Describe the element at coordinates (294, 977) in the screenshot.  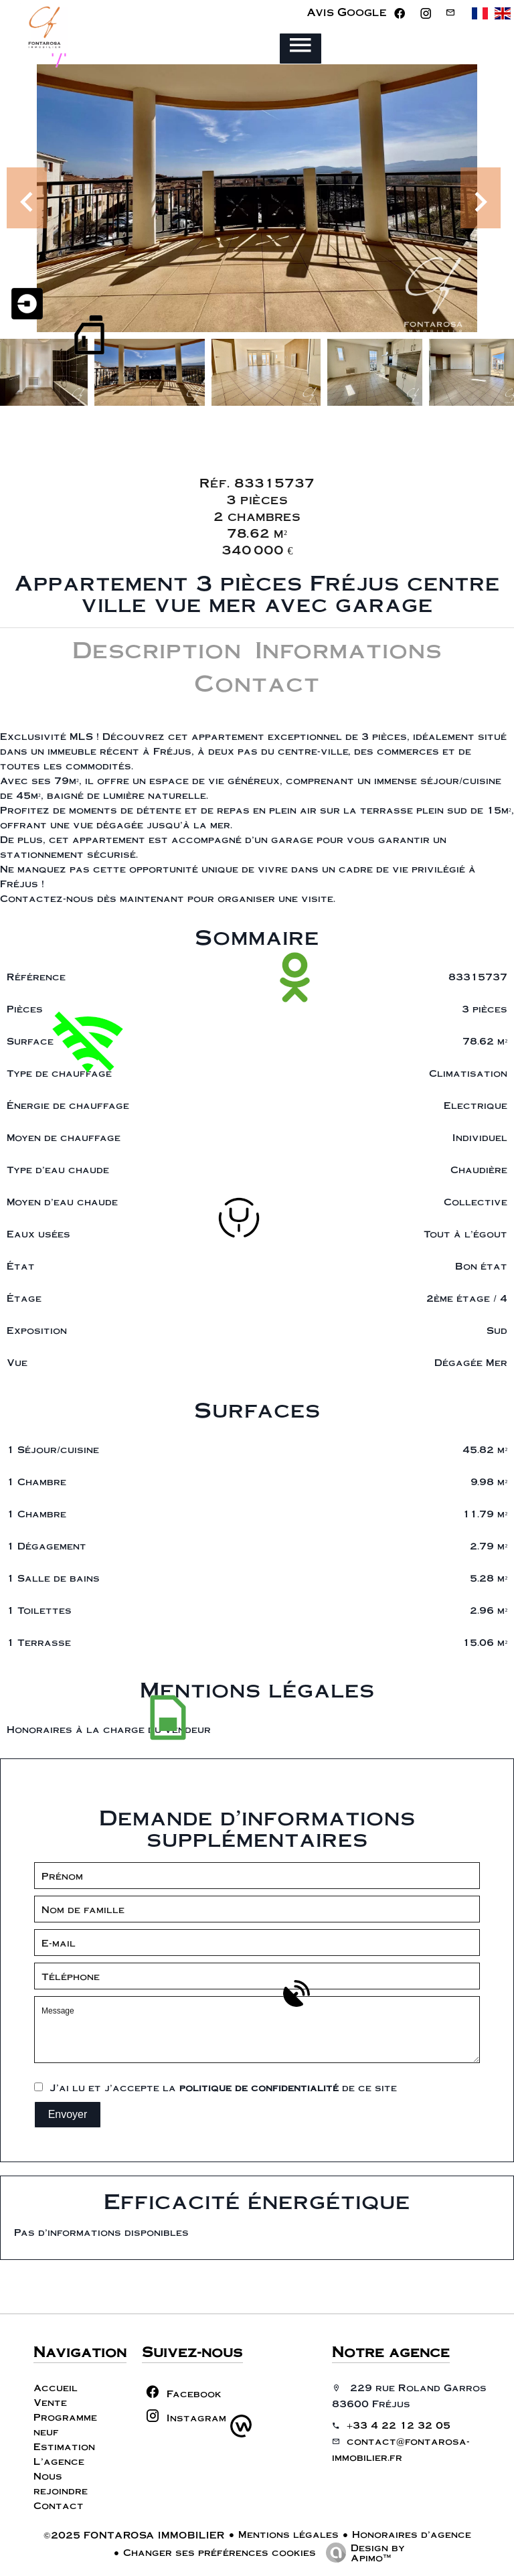
I see `open odnoklassniki social network` at that location.